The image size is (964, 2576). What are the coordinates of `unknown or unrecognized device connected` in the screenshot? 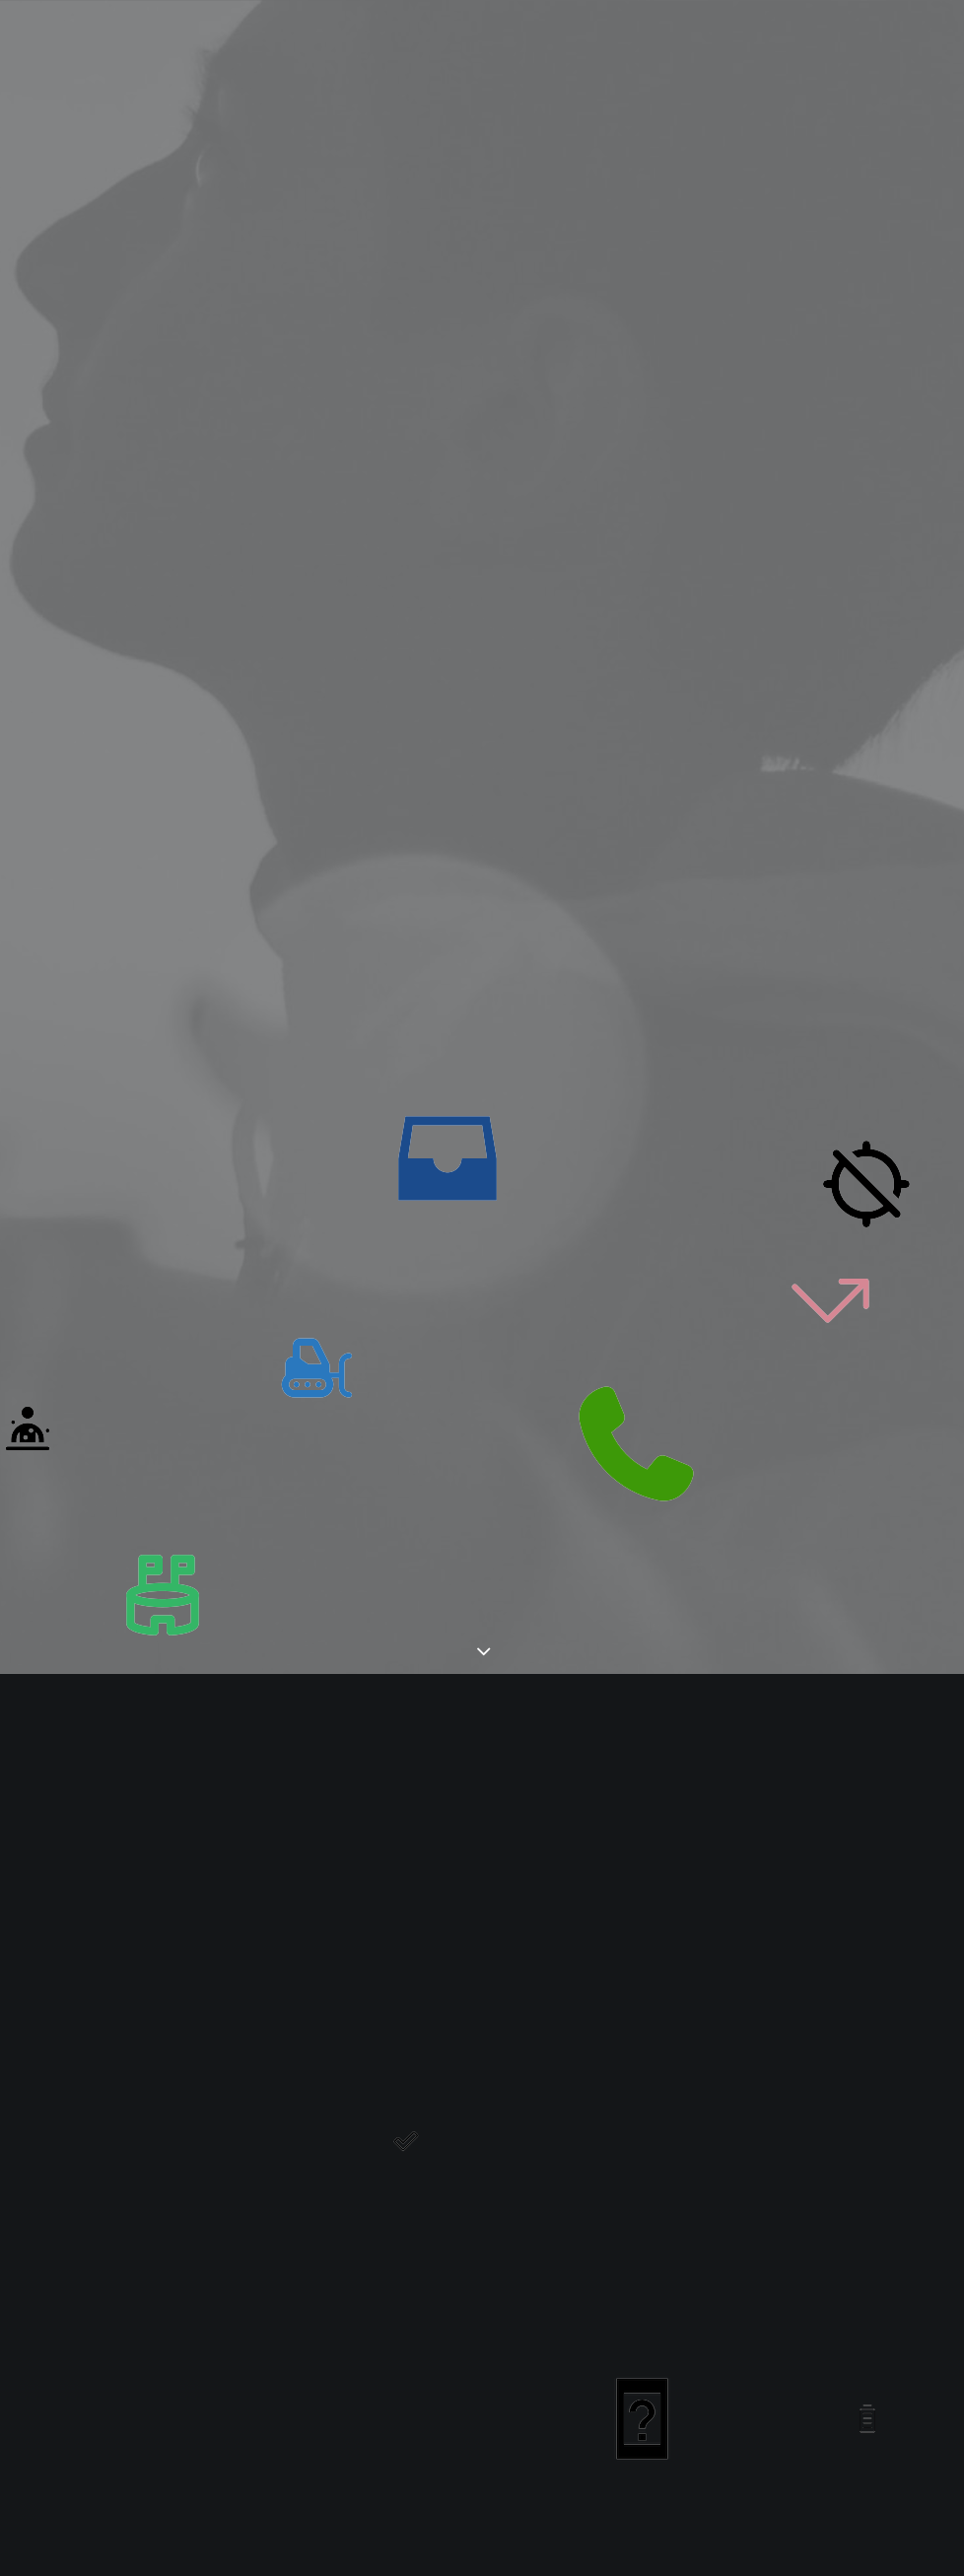 It's located at (642, 2418).